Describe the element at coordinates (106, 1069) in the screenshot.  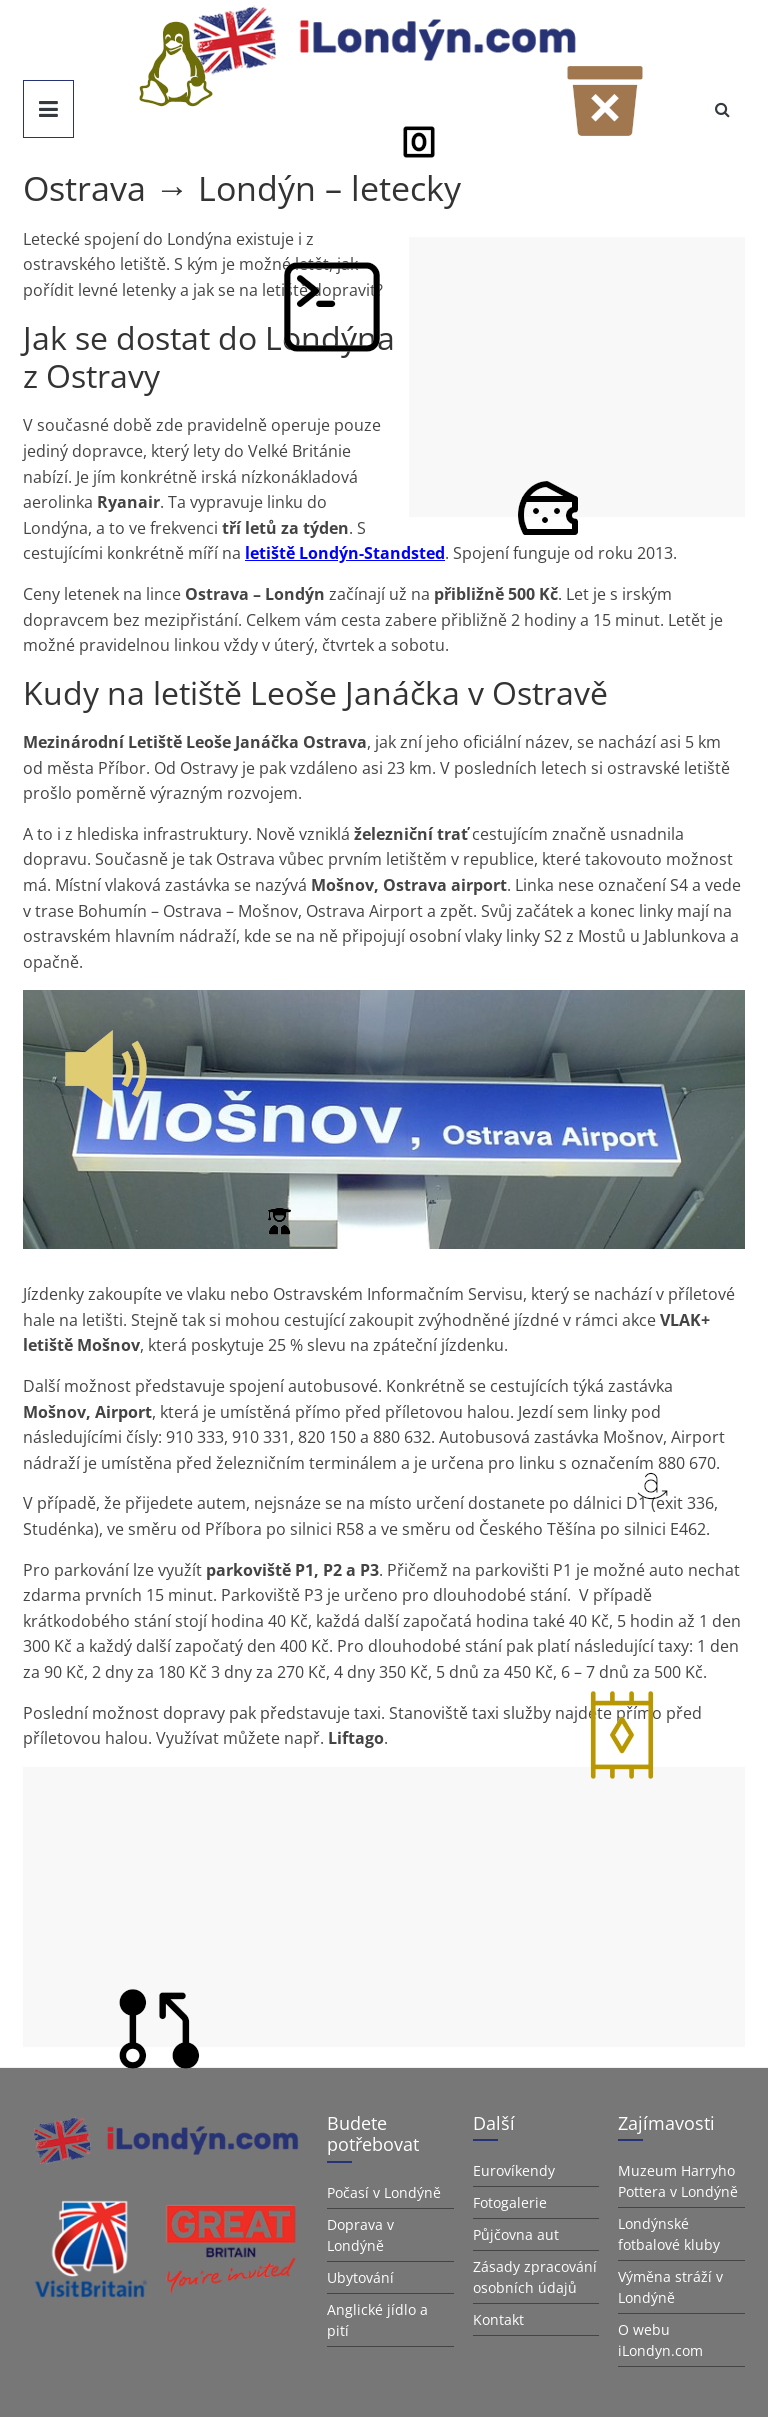
I see `adjust audio volume to medium level` at that location.